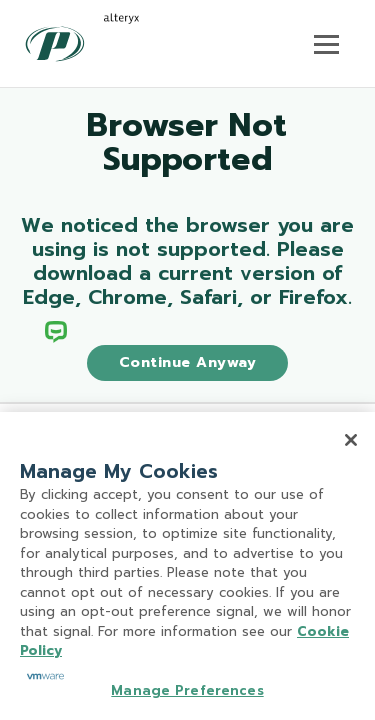 Image resolution: width=375 pixels, height=720 pixels. I want to click on alteryx logo - link to alteryx data analytics platform, so click(121, 18).